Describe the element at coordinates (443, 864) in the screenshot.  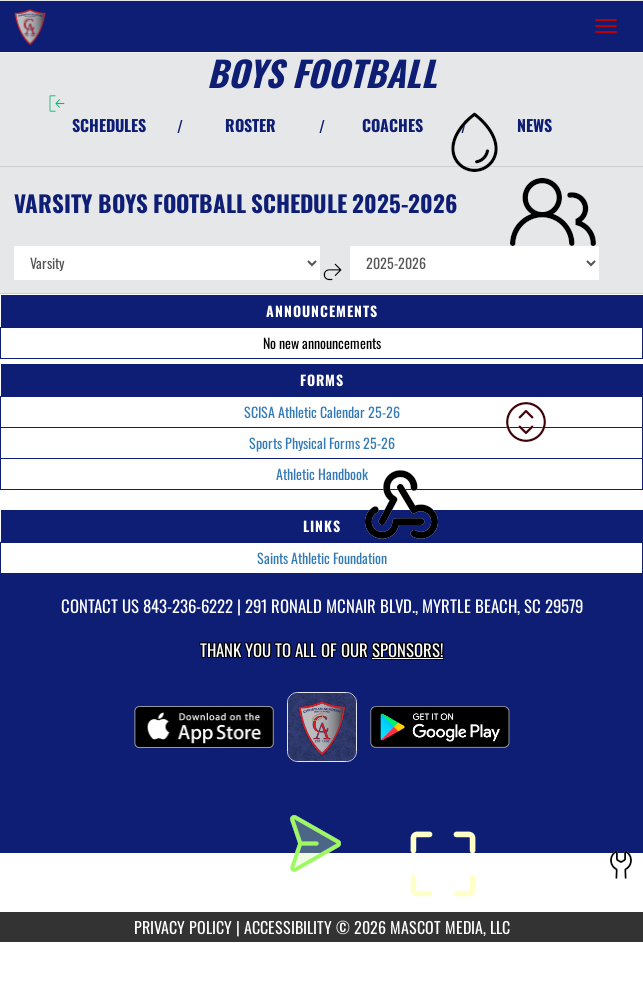
I see `enter full screen mode` at that location.